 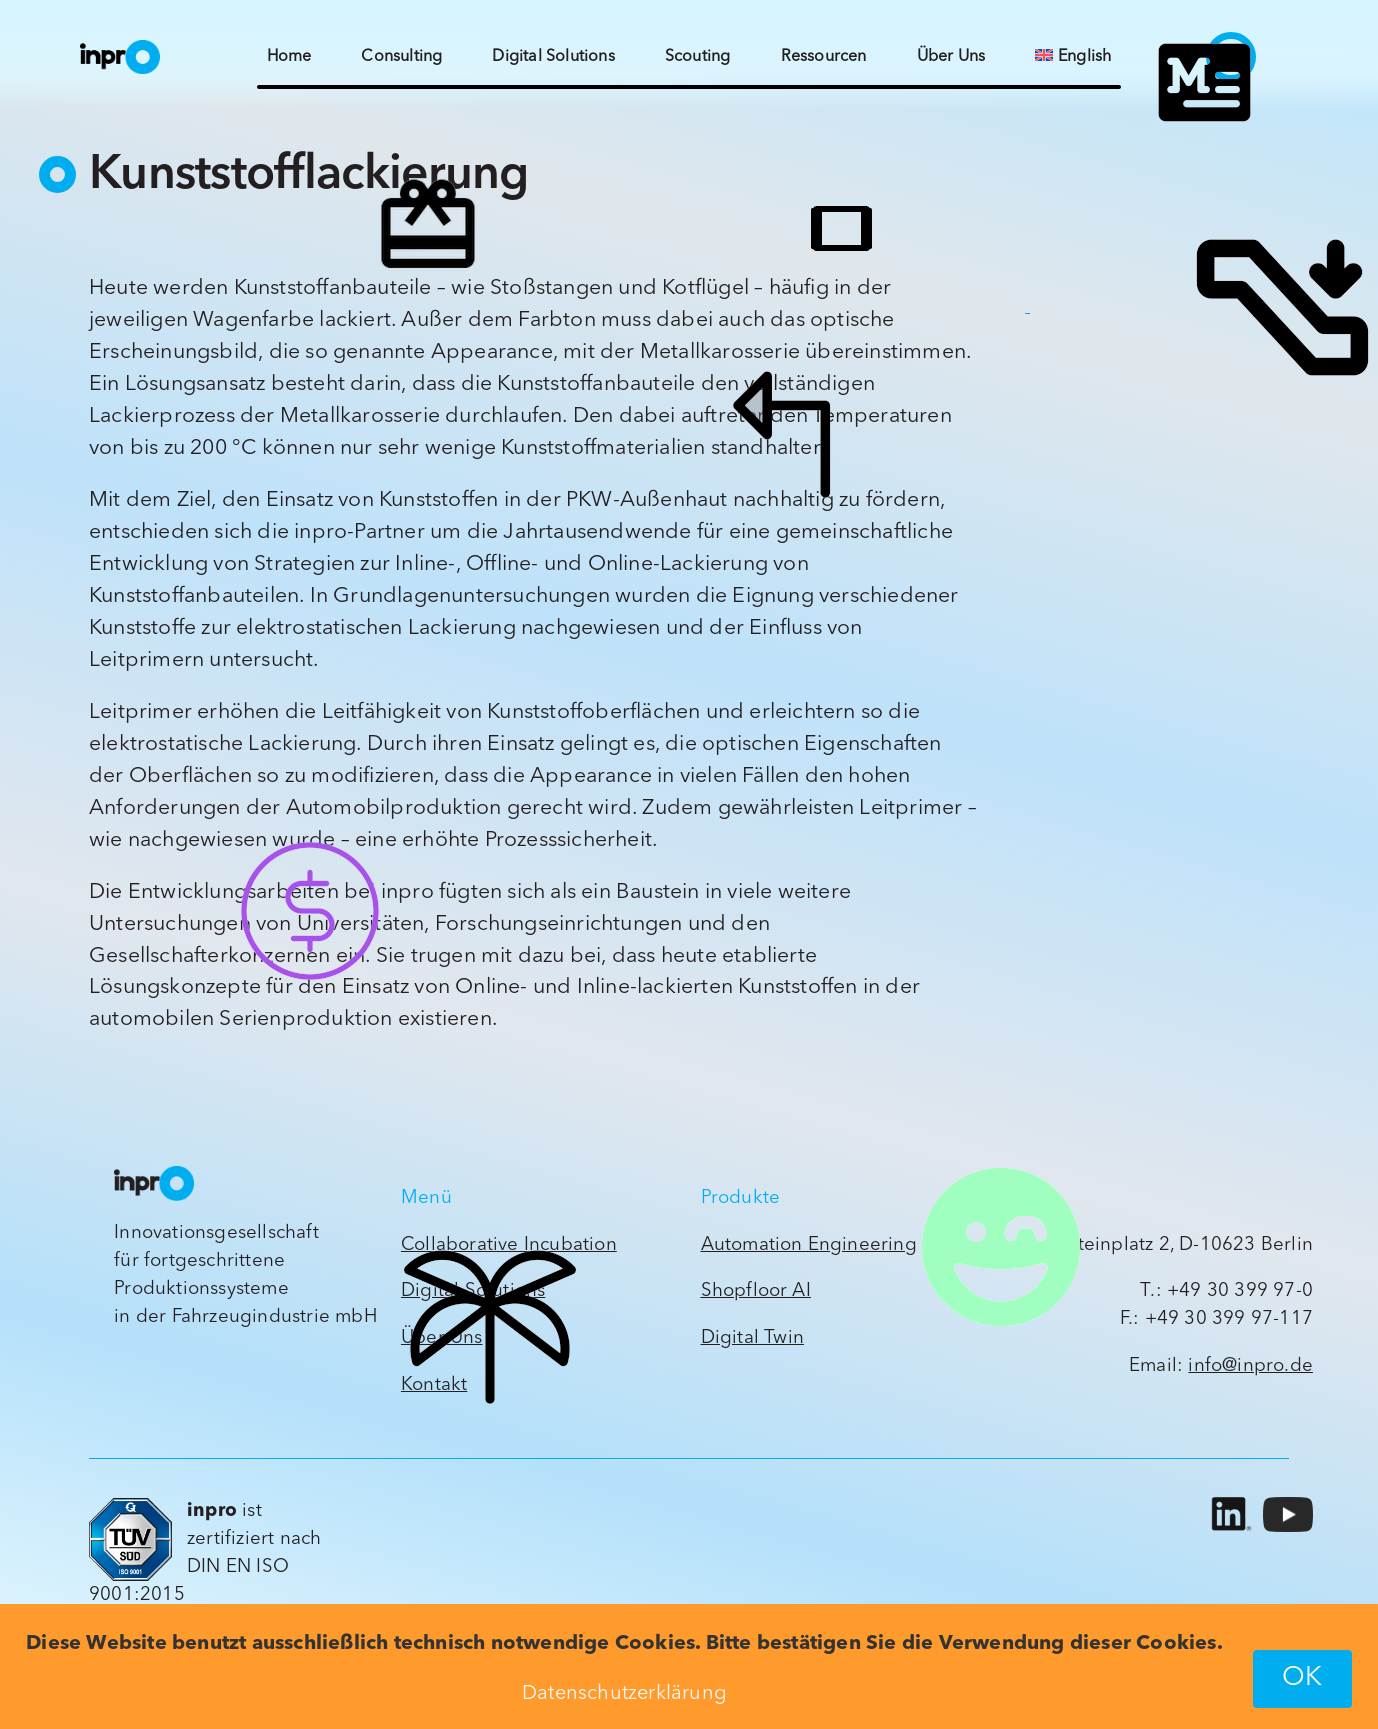 What do you see at coordinates (841, 228) in the screenshot?
I see `switch to tablet view or layout` at bounding box center [841, 228].